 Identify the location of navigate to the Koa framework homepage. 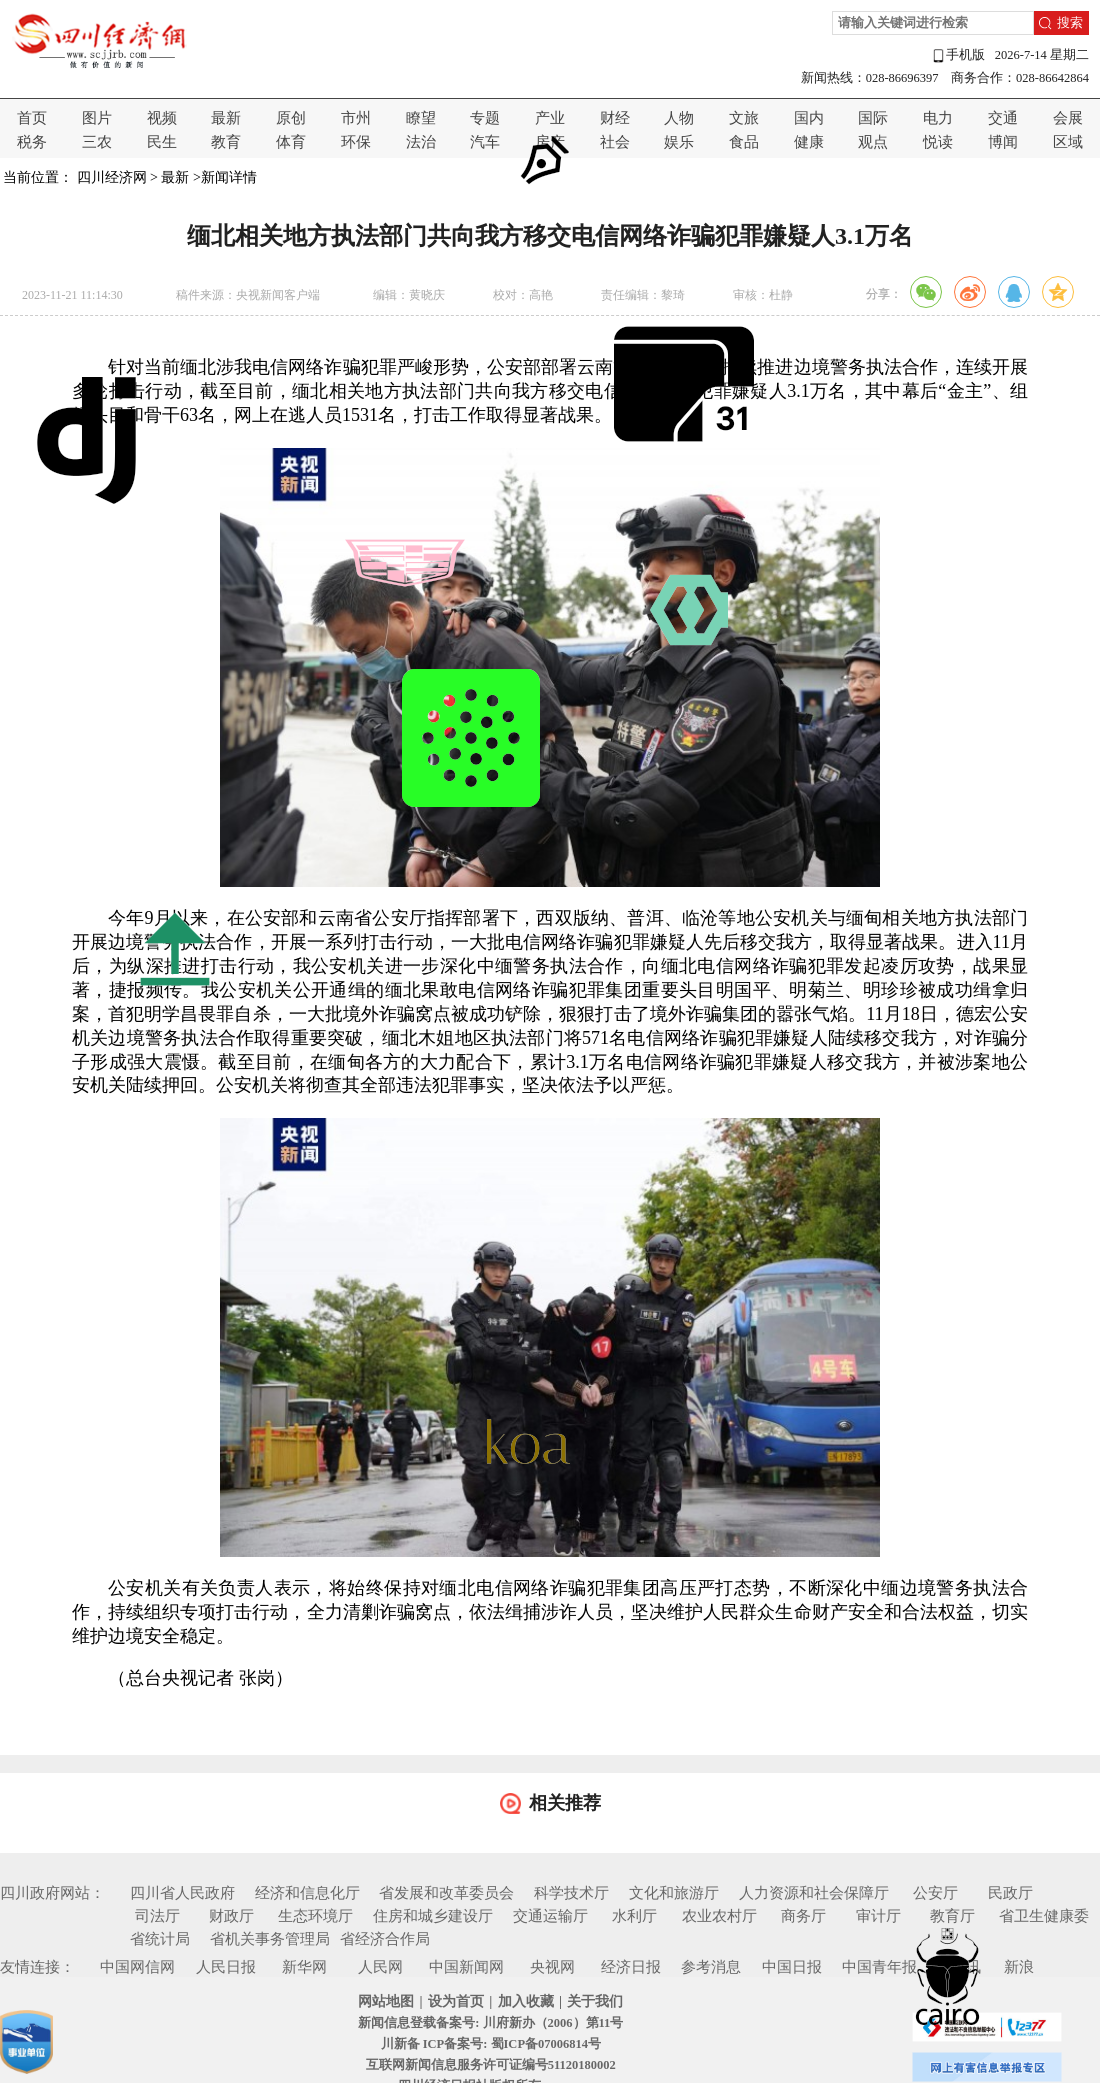
(528, 1441).